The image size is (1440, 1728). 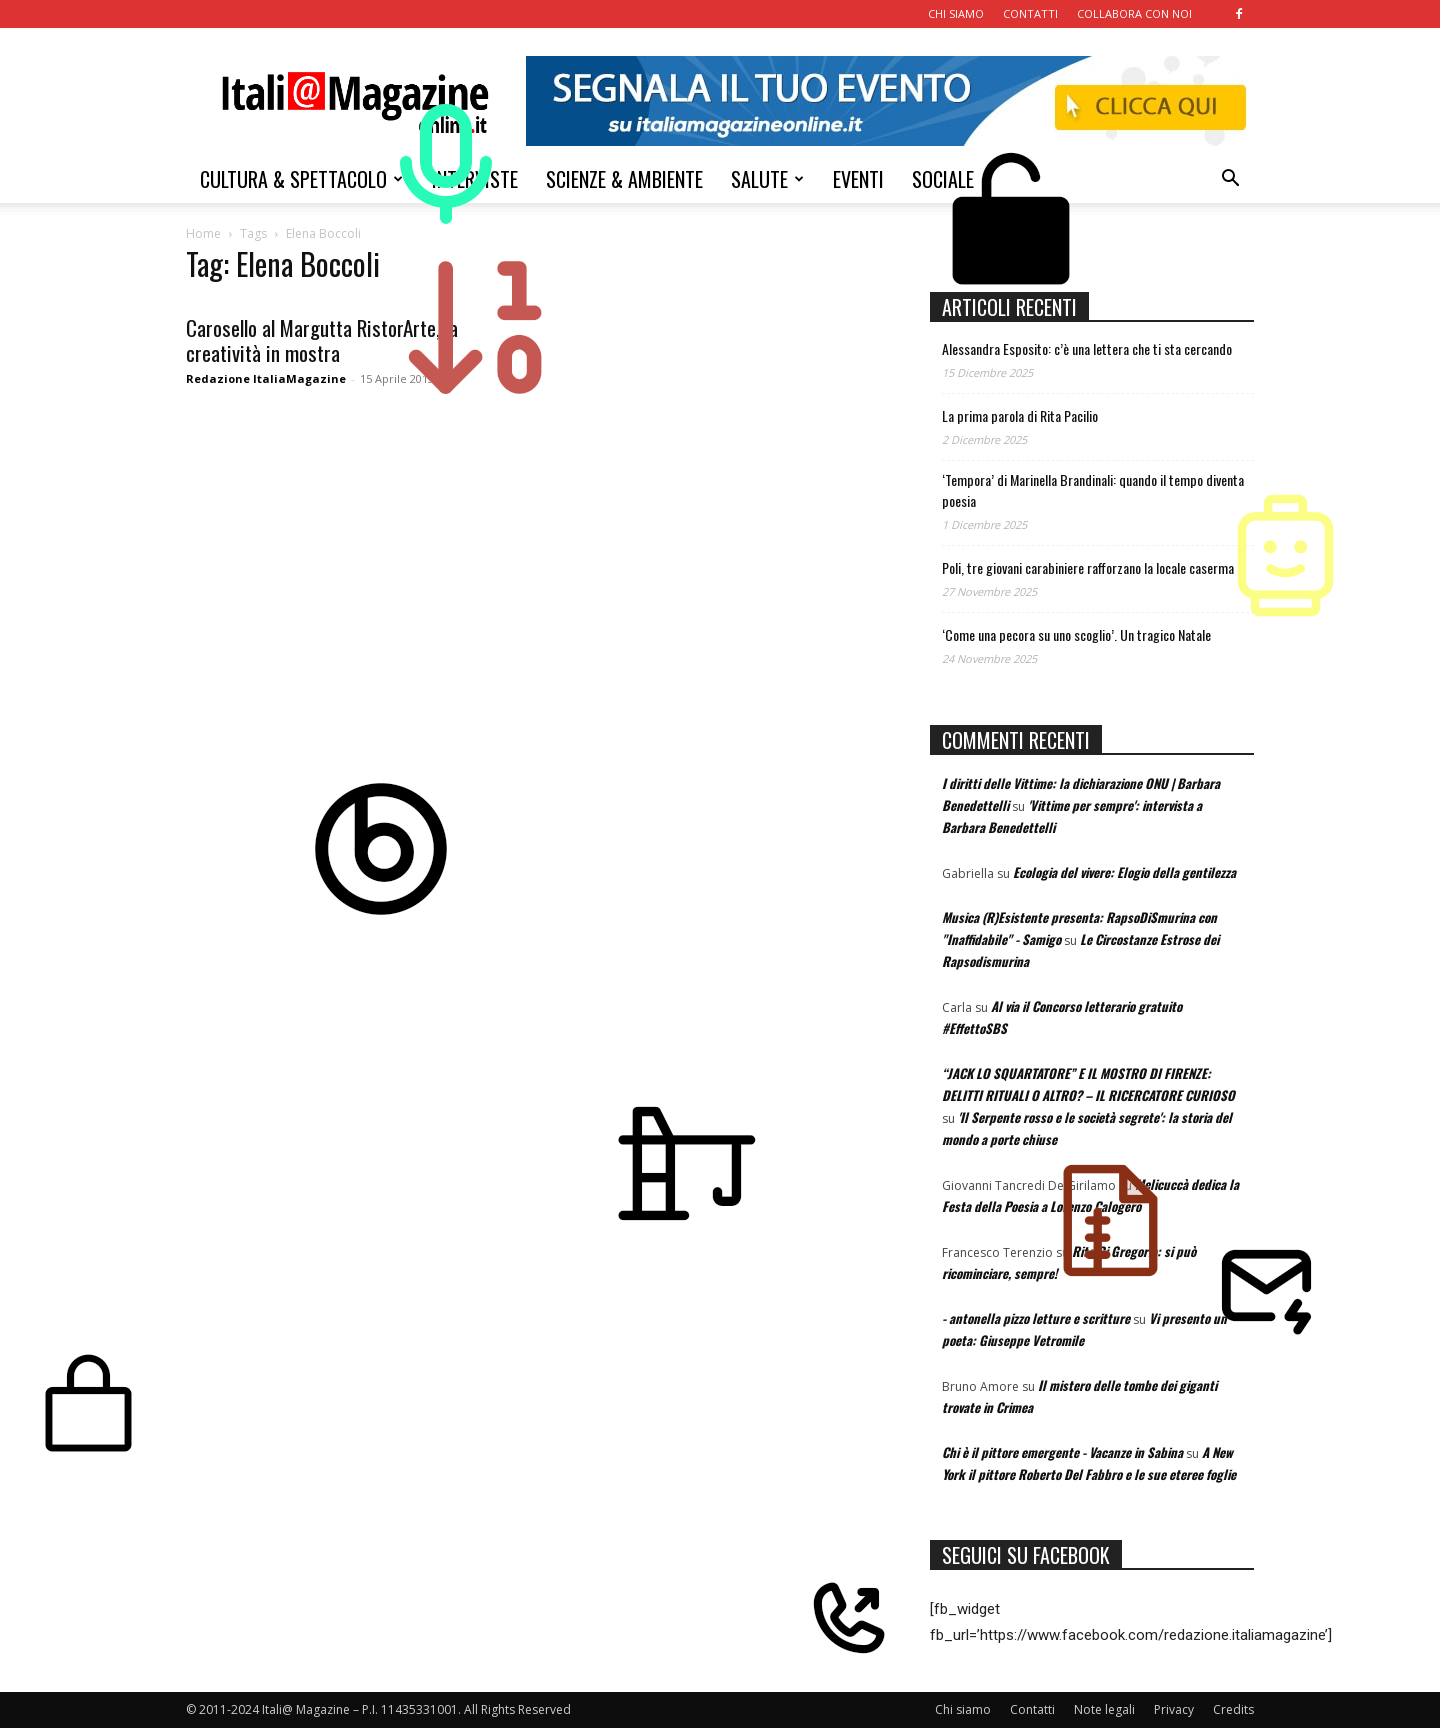 What do you see at coordinates (850, 1616) in the screenshot?
I see `make an outgoing call` at bounding box center [850, 1616].